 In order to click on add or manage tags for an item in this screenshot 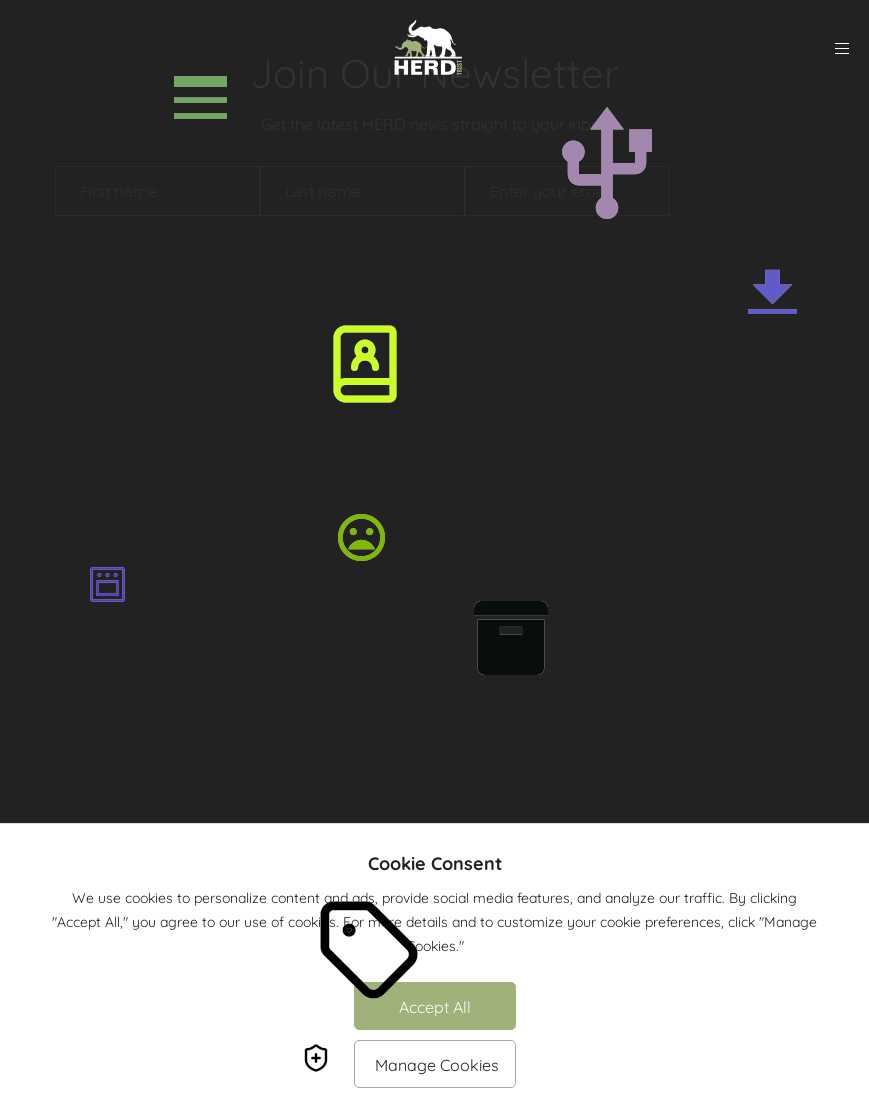, I will do `click(369, 950)`.